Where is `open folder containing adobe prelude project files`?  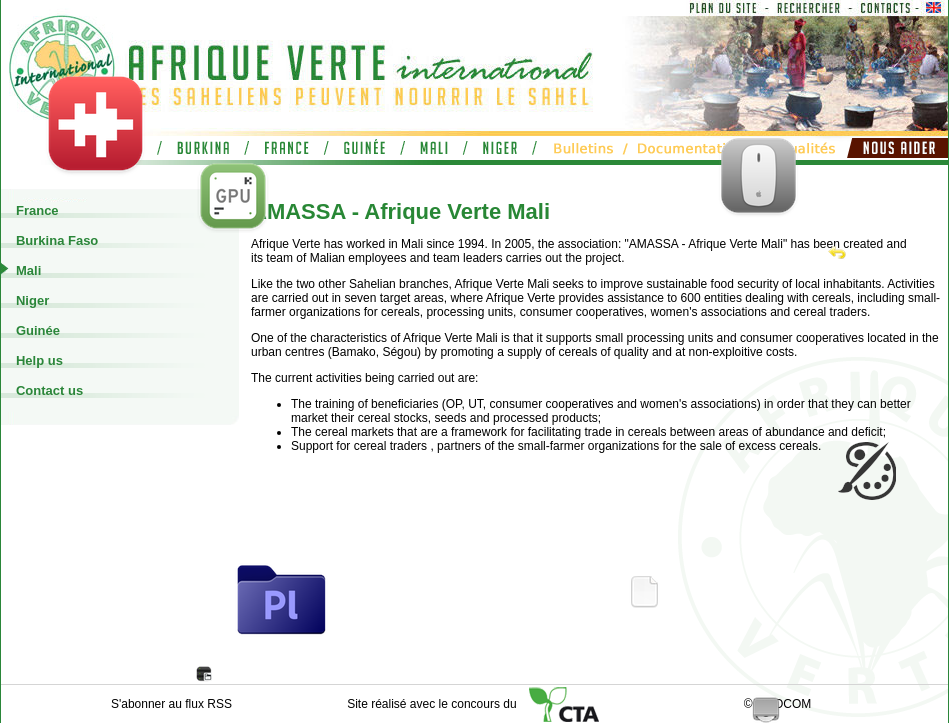
open folder containing adobe prelude project files is located at coordinates (281, 602).